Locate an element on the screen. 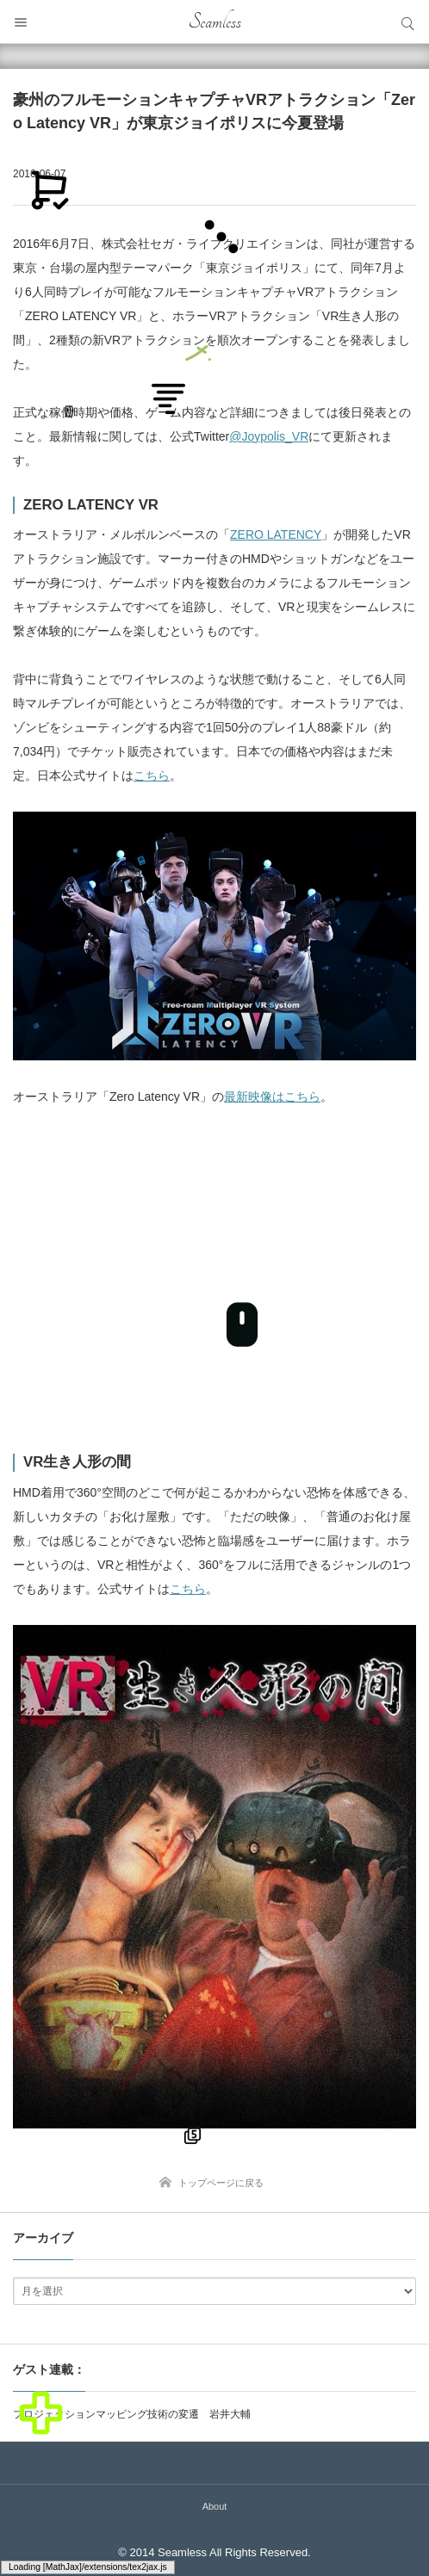  view 5 stacked items or layers is located at coordinates (192, 2135).